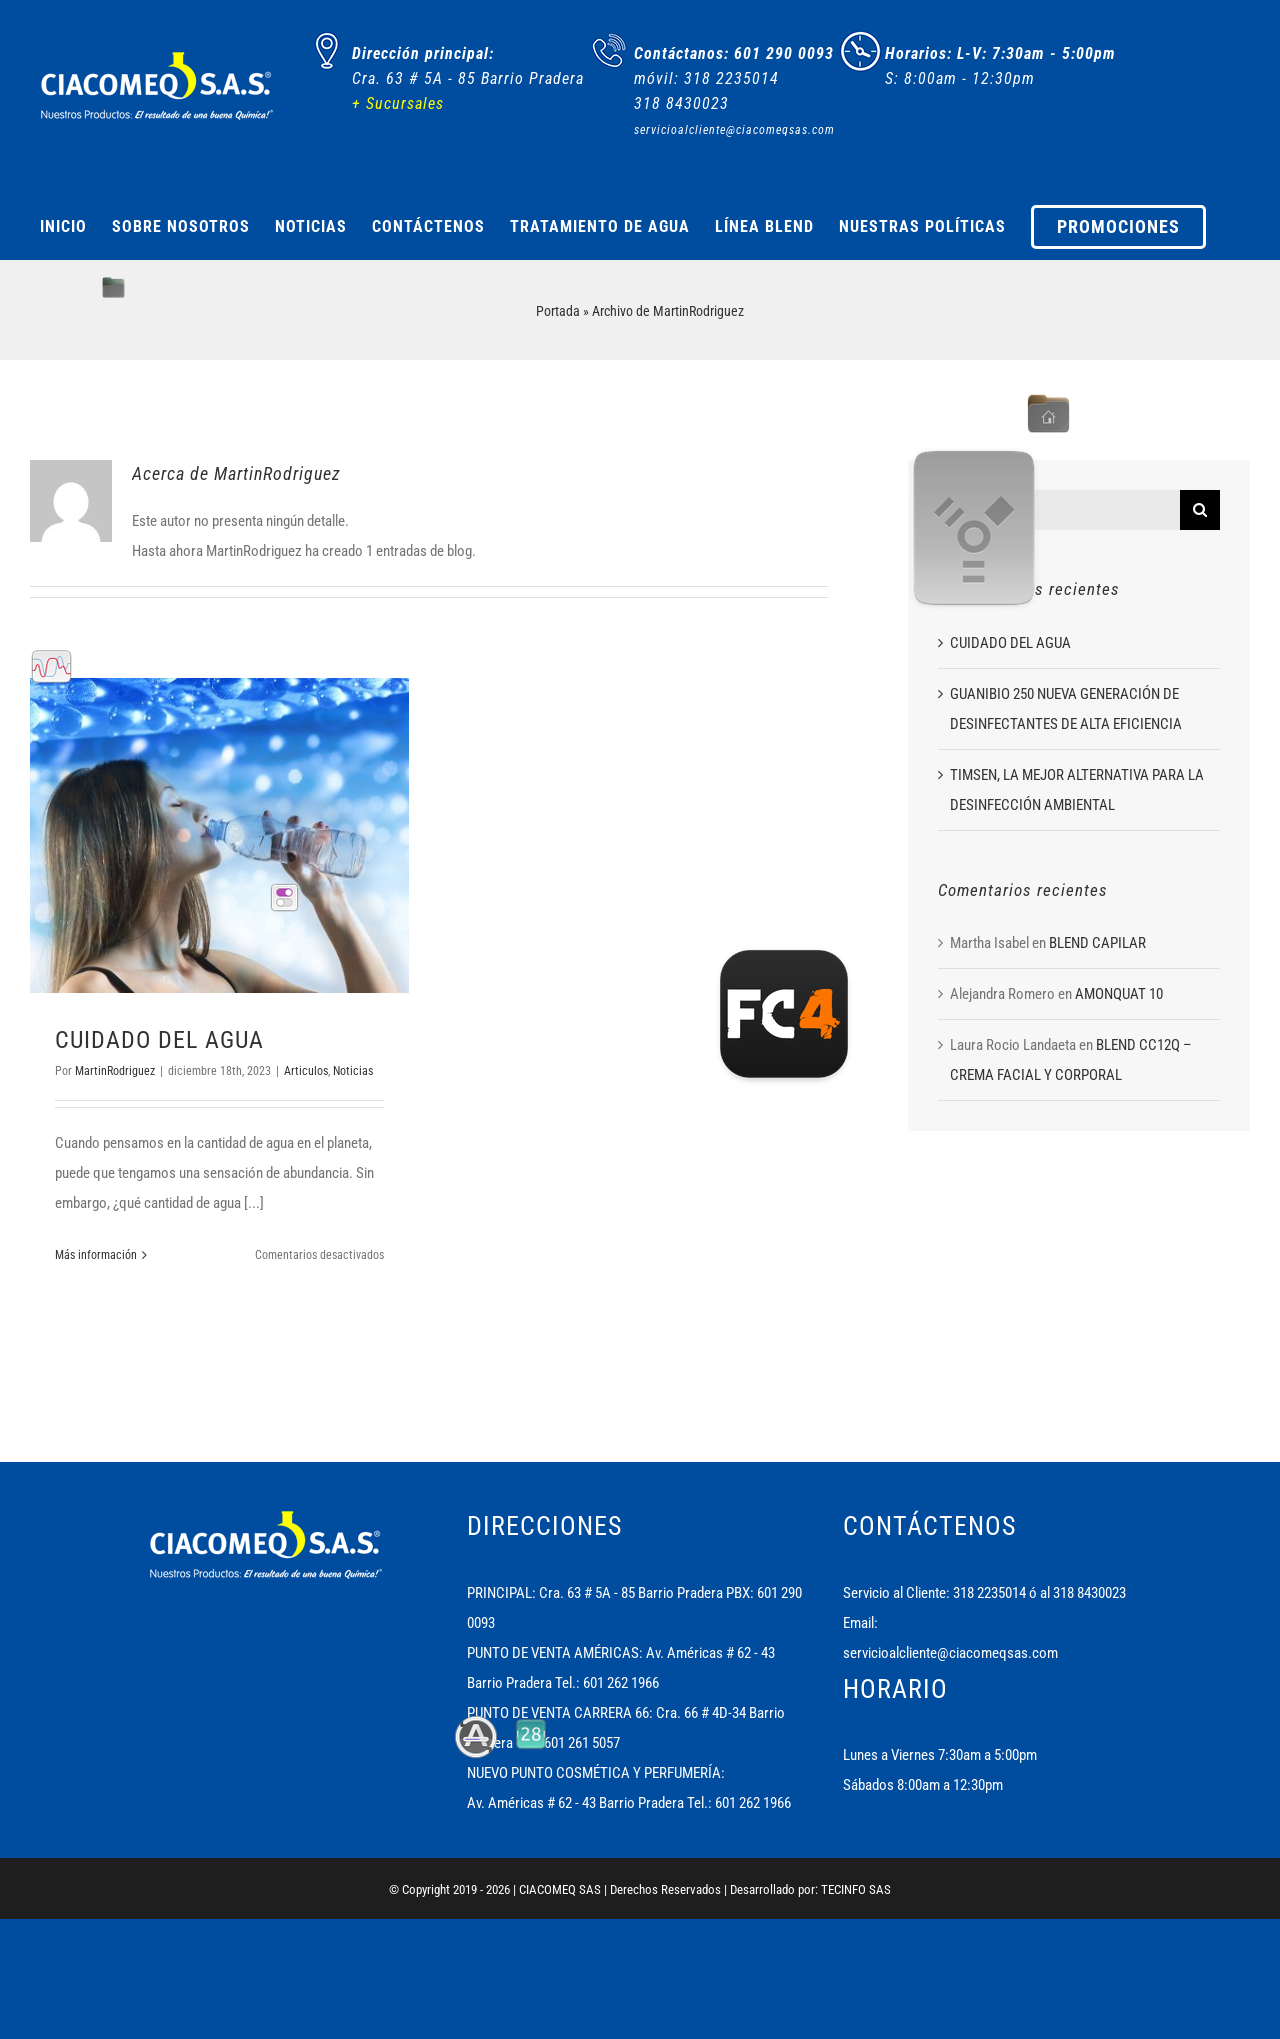 Image resolution: width=1280 pixels, height=2039 pixels. What do you see at coordinates (51, 666) in the screenshot?
I see `view battery and power usage statistics` at bounding box center [51, 666].